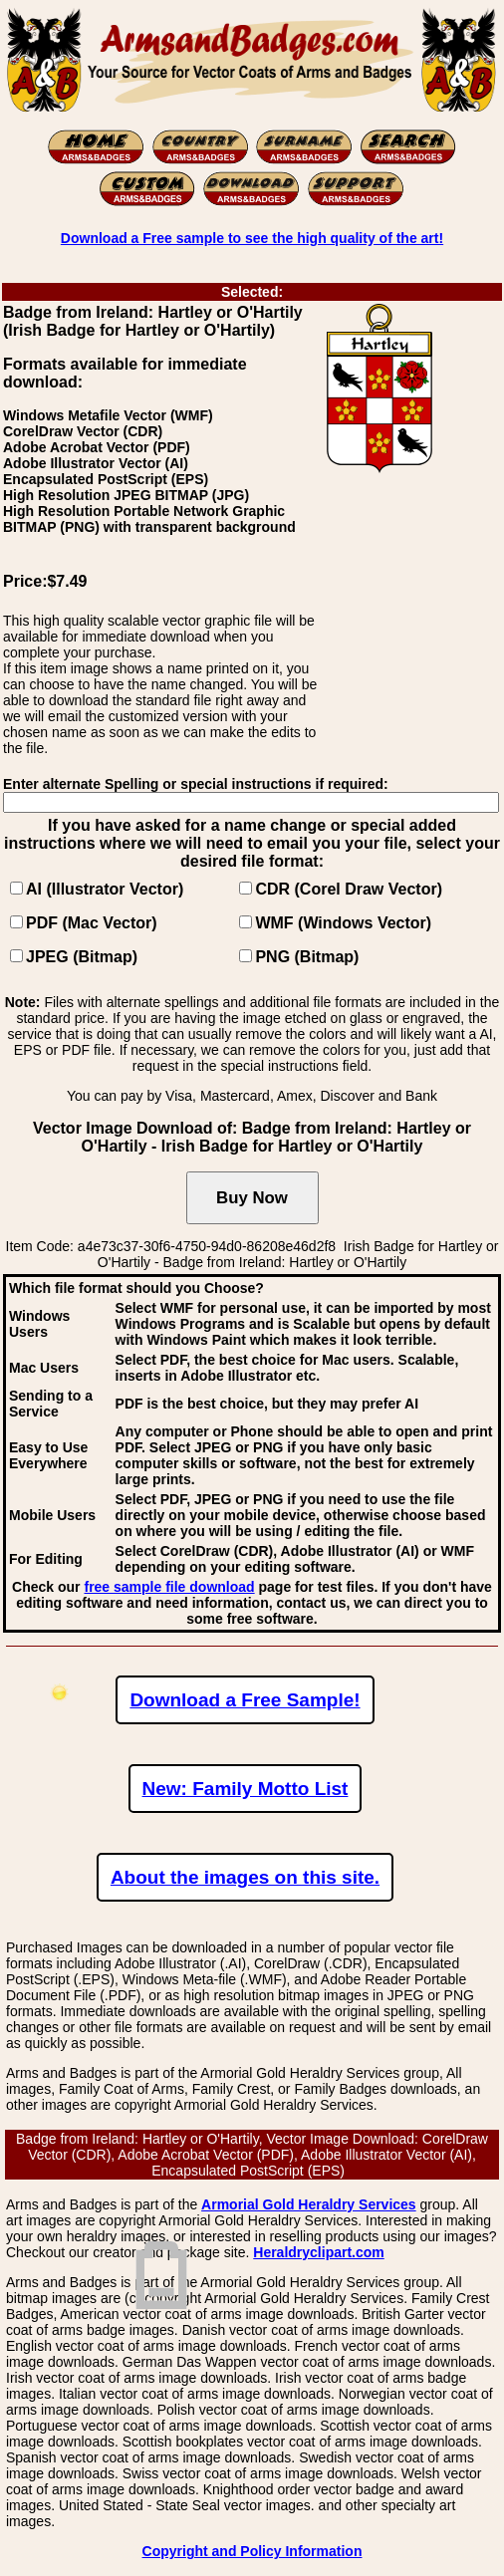 Image resolution: width=504 pixels, height=2576 pixels. Describe the element at coordinates (59, 1692) in the screenshot. I see `indicates clear, sunny weather conditions` at that location.